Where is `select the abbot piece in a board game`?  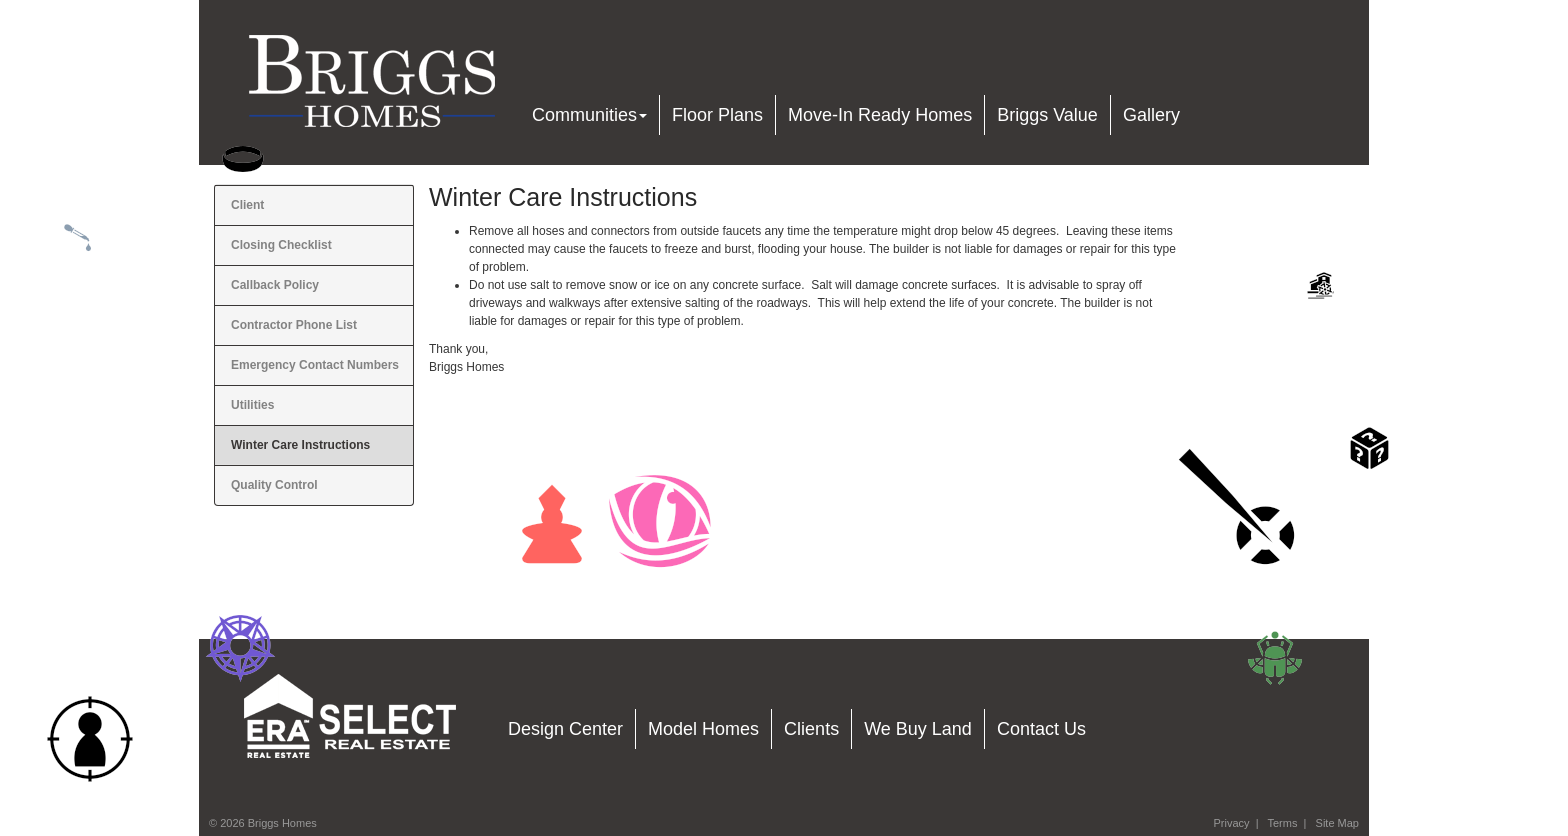 select the abbot piece in a board game is located at coordinates (552, 524).